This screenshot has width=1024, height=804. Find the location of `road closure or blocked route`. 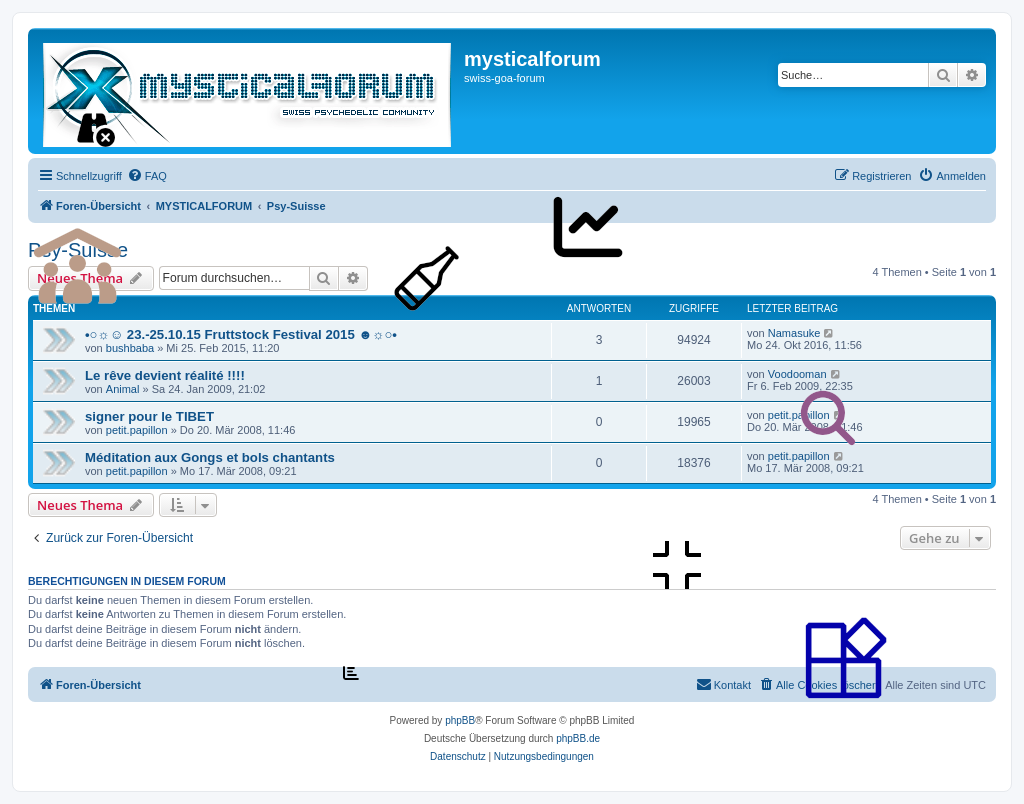

road closure or blocked route is located at coordinates (94, 128).